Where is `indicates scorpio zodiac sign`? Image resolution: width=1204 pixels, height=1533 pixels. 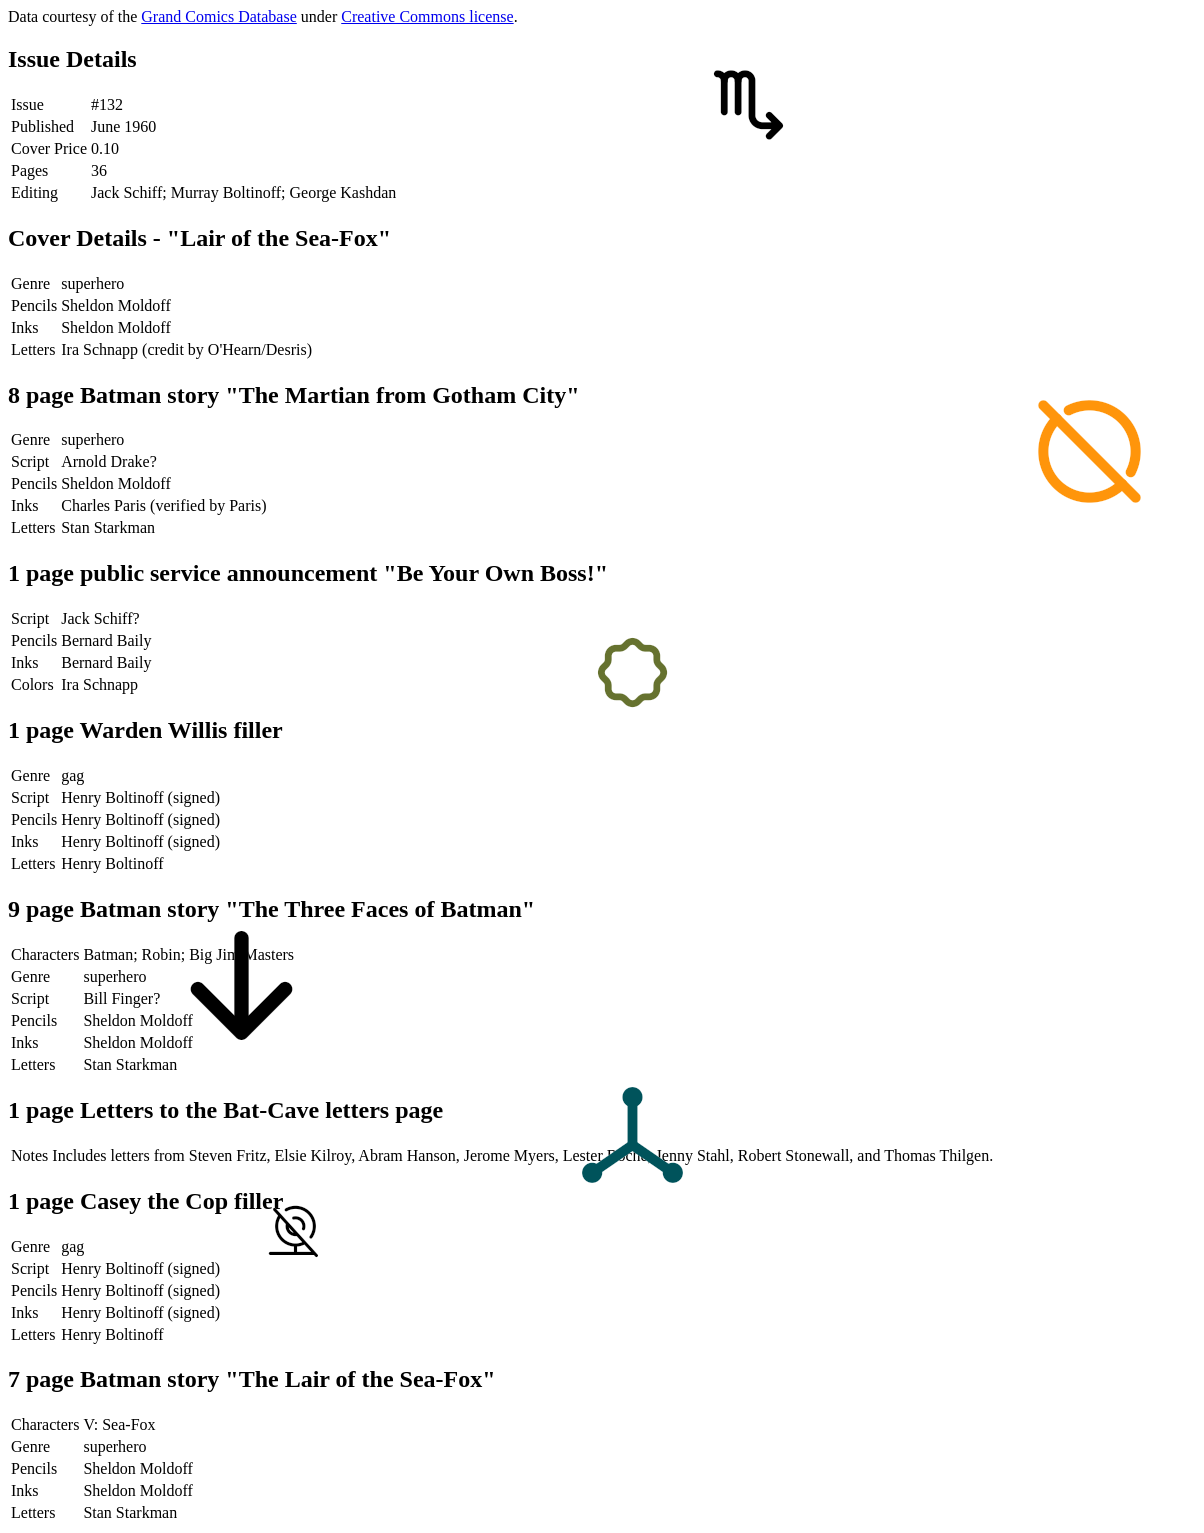
indicates scorpio zodiac sign is located at coordinates (748, 101).